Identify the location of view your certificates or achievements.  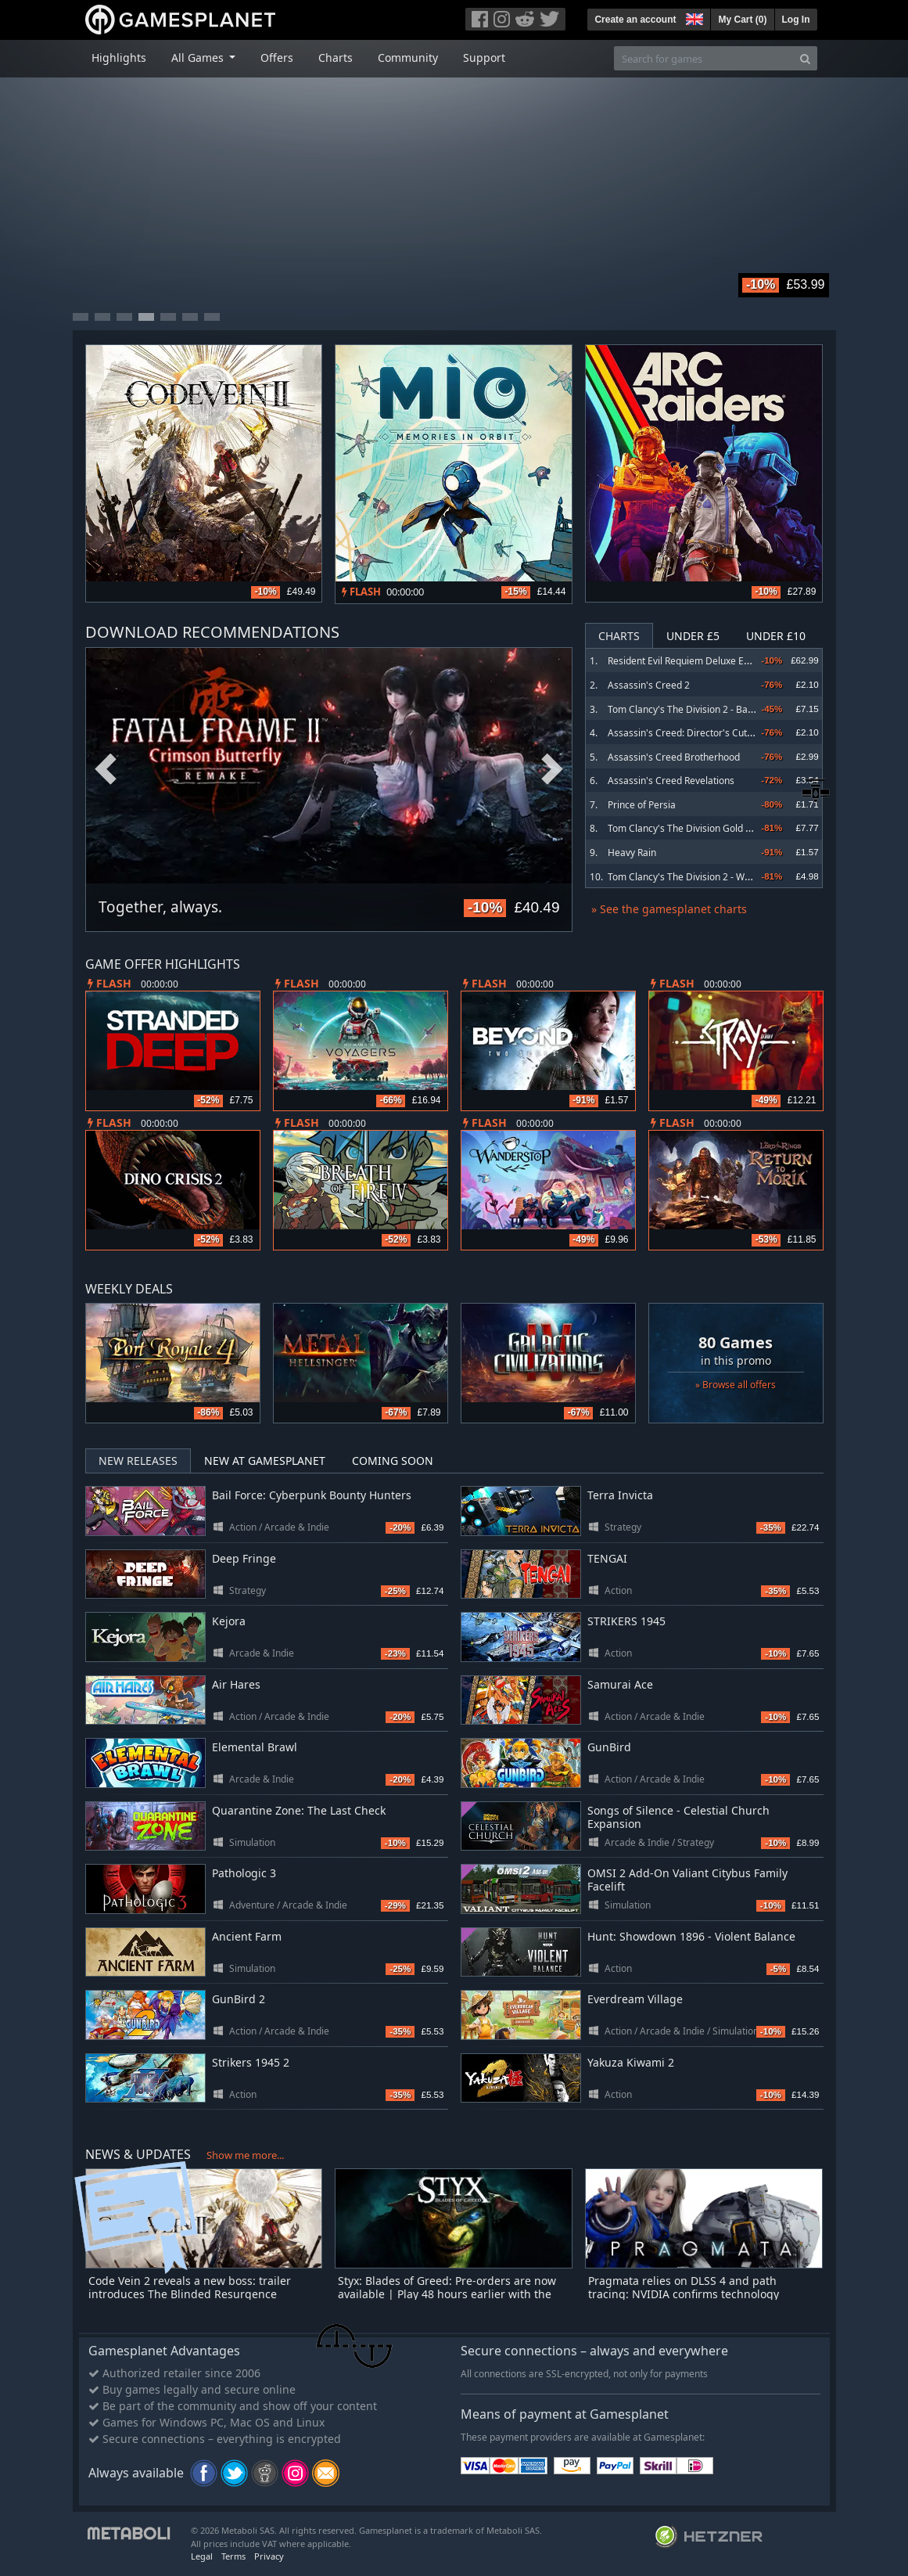
(136, 2211).